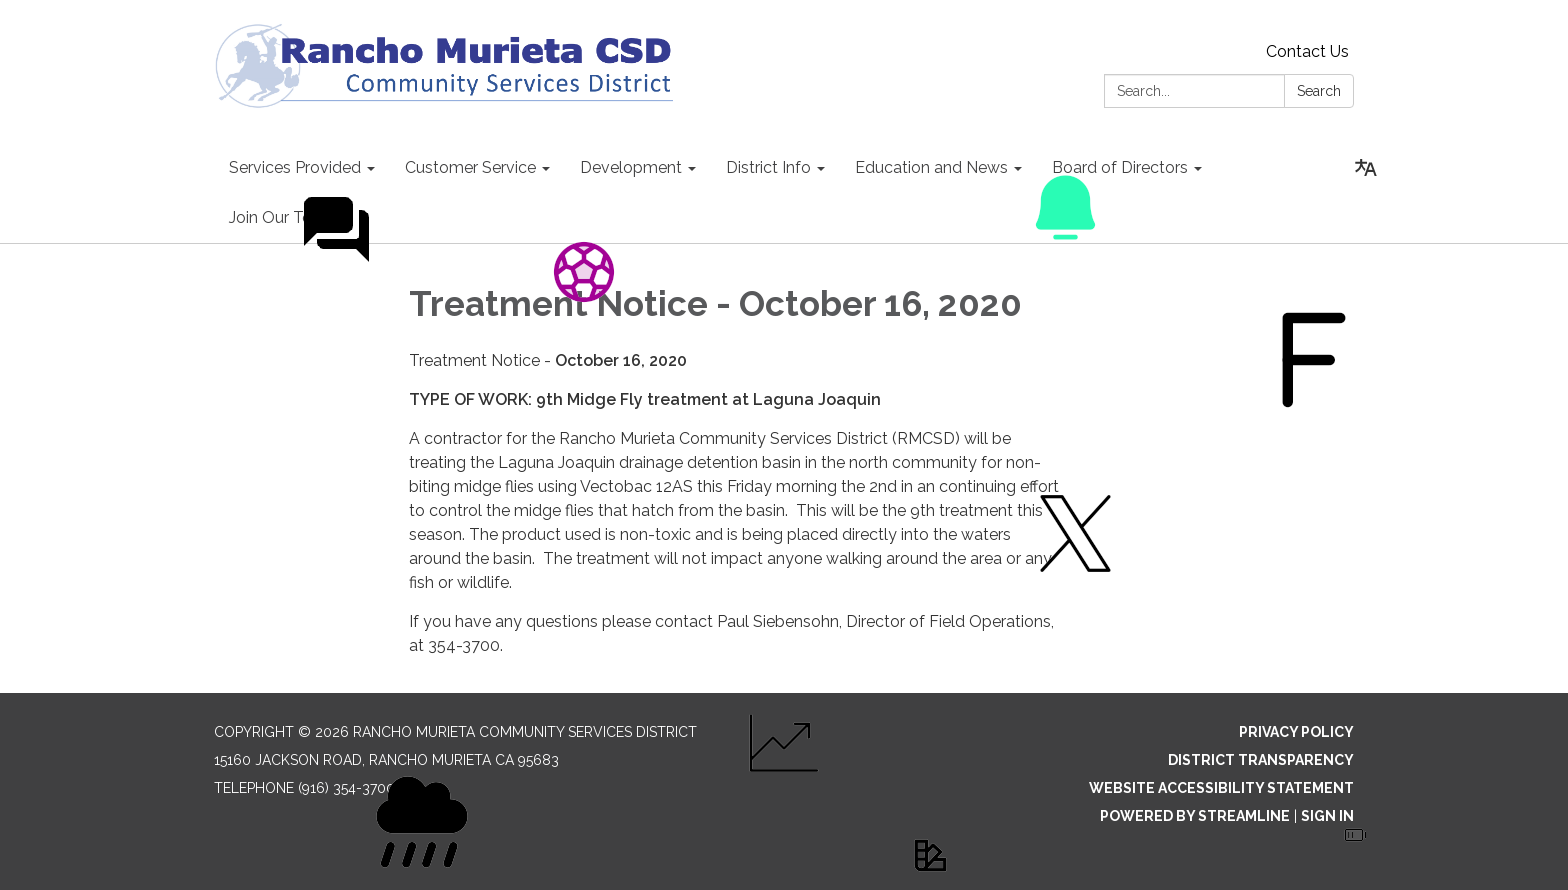  What do you see at coordinates (1075, 533) in the screenshot?
I see `open the X (formerly Twitter) app` at bounding box center [1075, 533].